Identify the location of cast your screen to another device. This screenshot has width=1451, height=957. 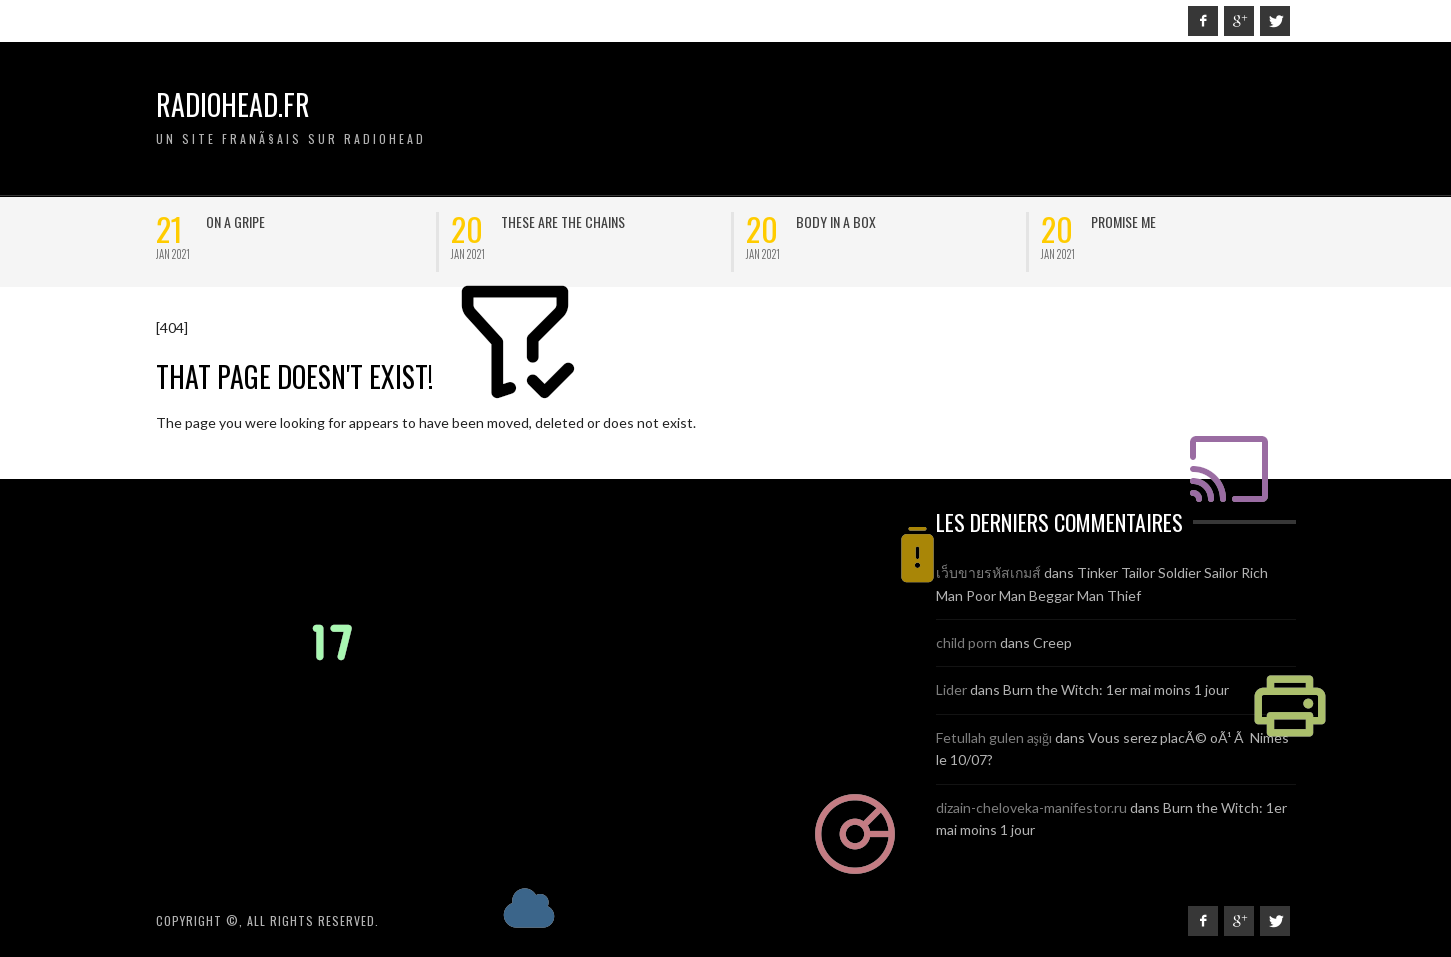
(1229, 469).